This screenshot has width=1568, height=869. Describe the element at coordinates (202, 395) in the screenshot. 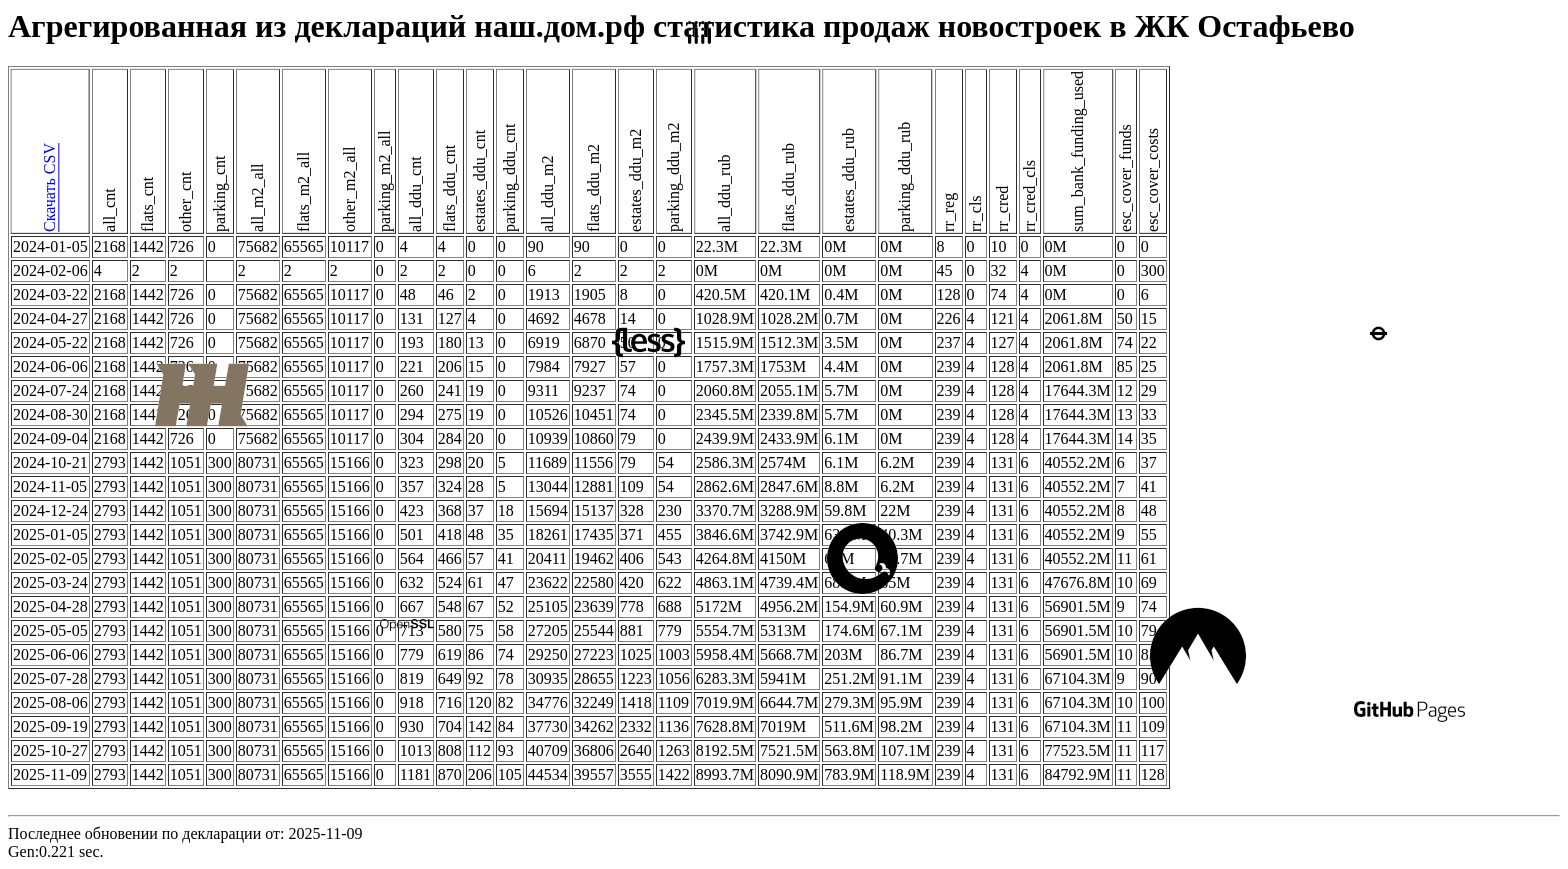

I see `open the Car Throttle app` at that location.